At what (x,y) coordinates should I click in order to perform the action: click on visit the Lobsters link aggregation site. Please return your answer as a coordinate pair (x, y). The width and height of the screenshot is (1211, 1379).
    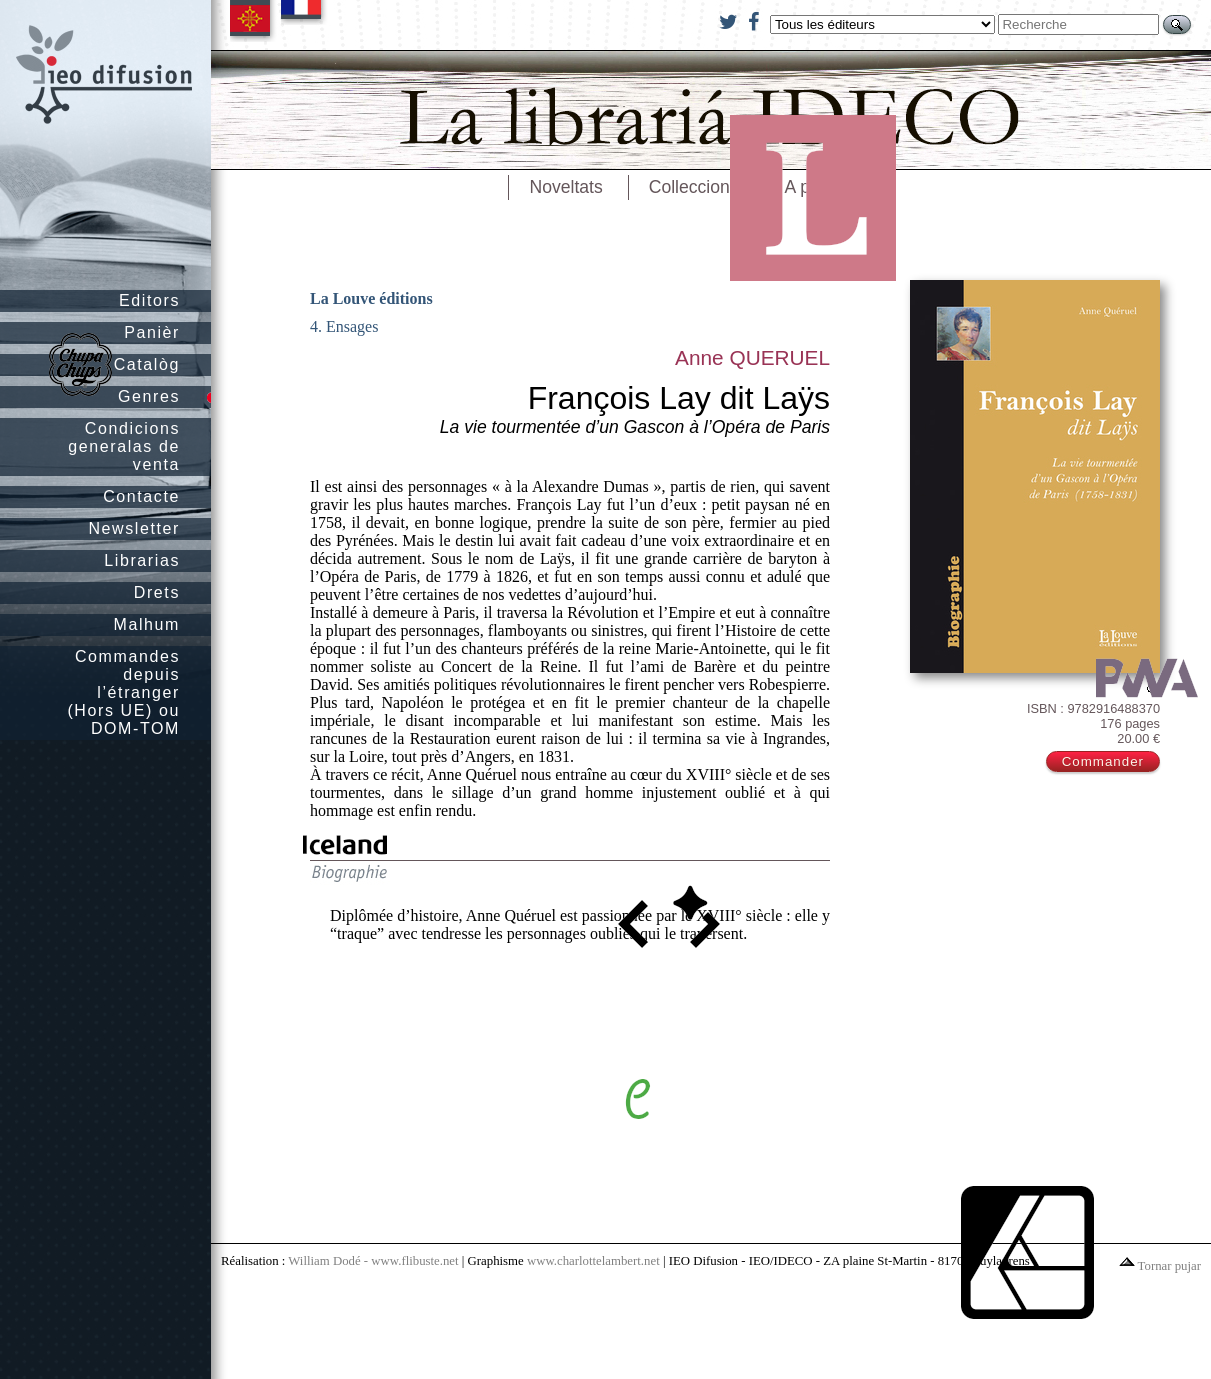
    Looking at the image, I should click on (813, 198).